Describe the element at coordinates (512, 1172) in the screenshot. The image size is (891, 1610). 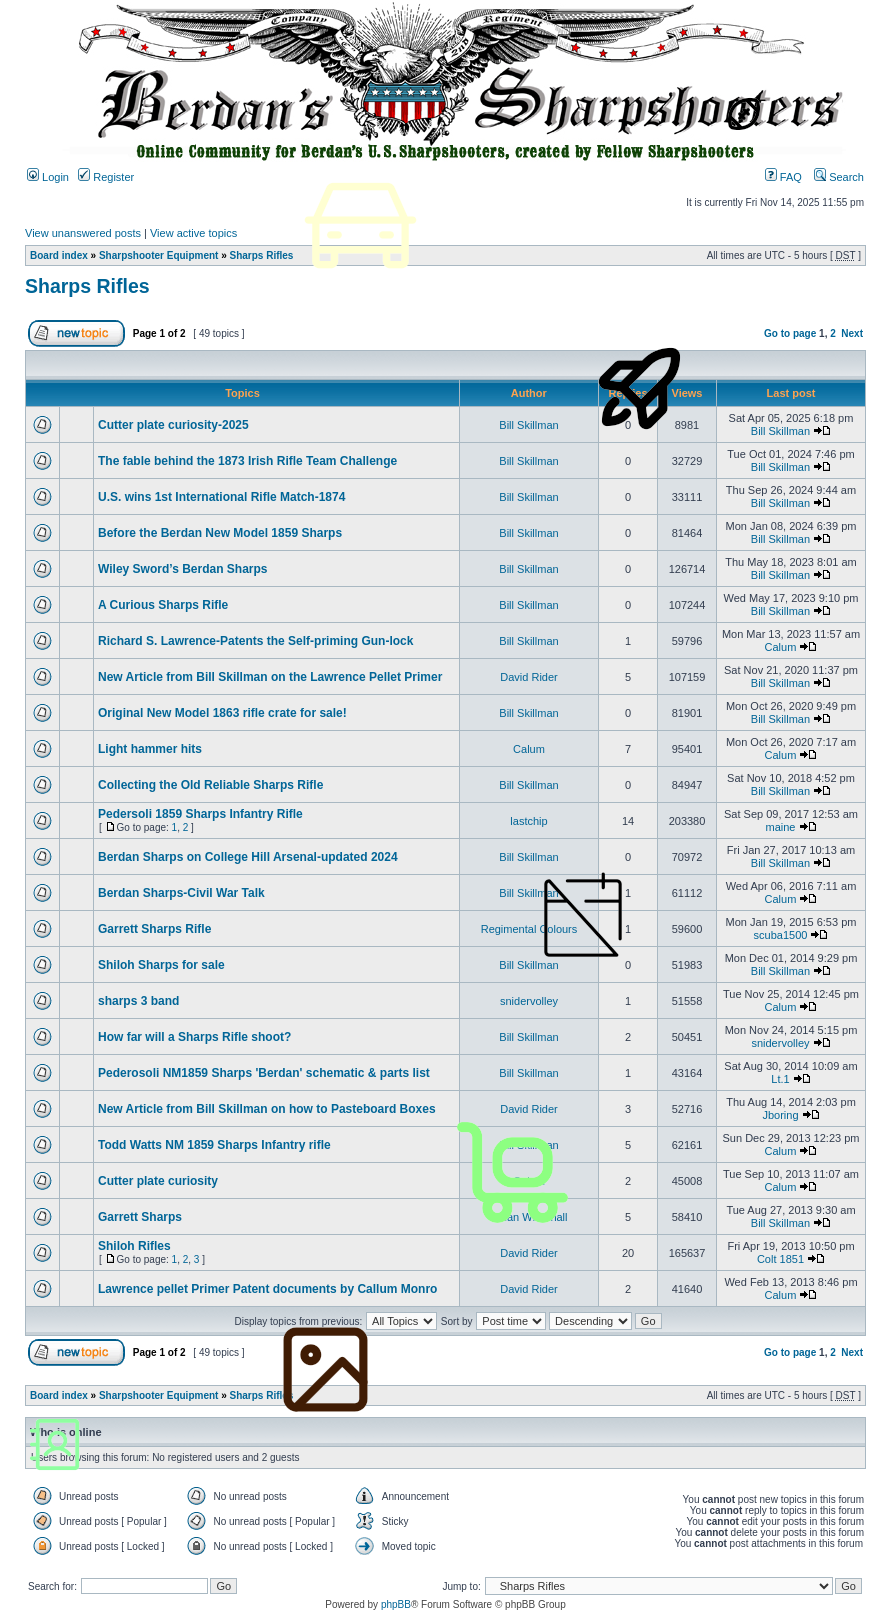
I see `view shipping or delivery status` at that location.